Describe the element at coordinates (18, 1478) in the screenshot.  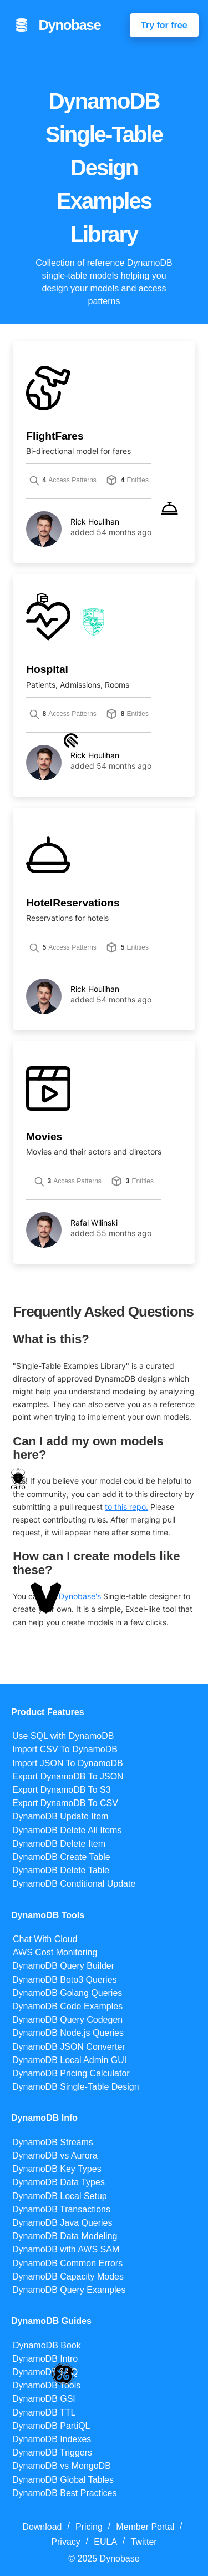
I see `Cairo graphics library logo` at that location.